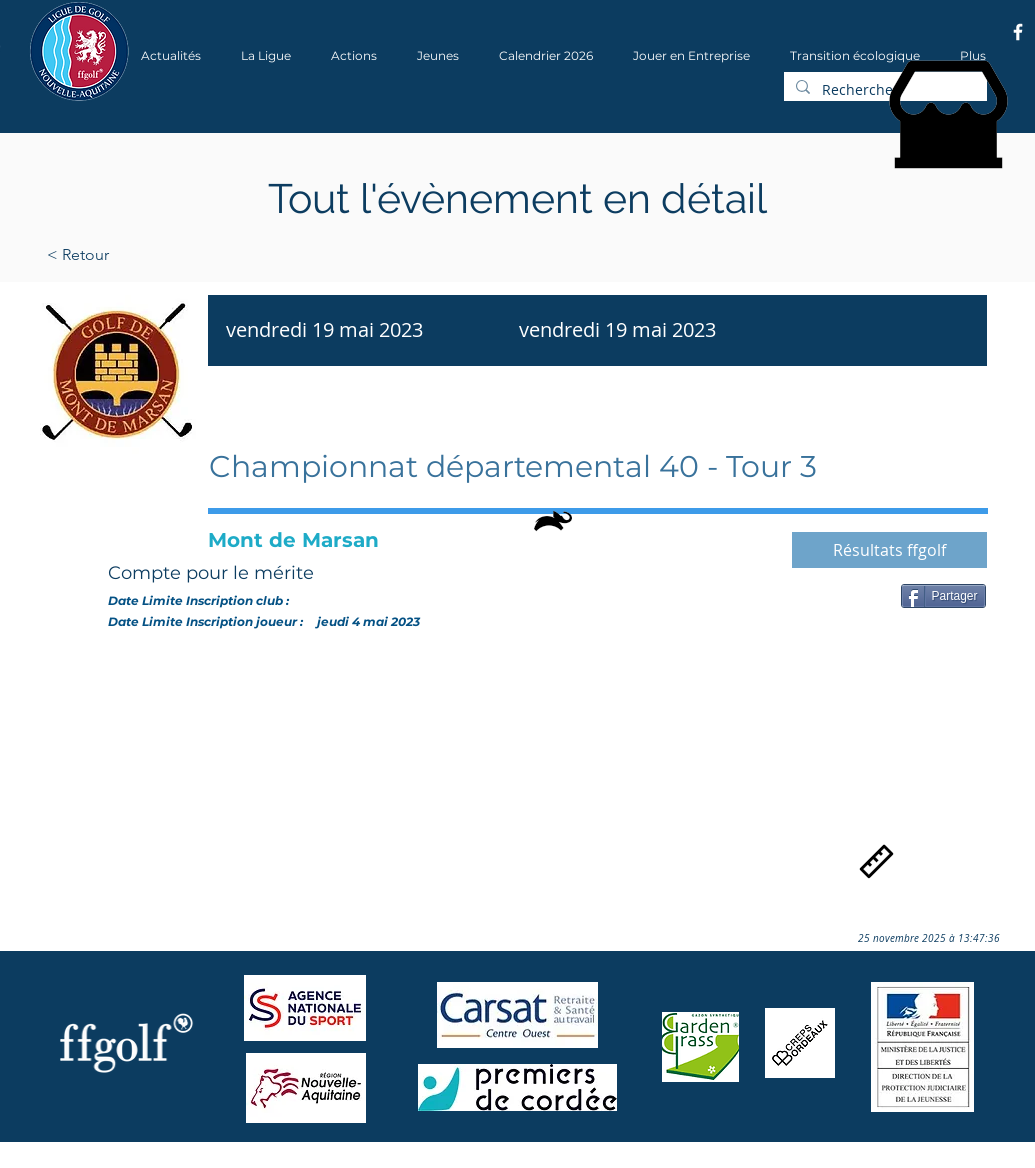 The image size is (1035, 1168). I want to click on animal planet brand logo, so click(553, 521).